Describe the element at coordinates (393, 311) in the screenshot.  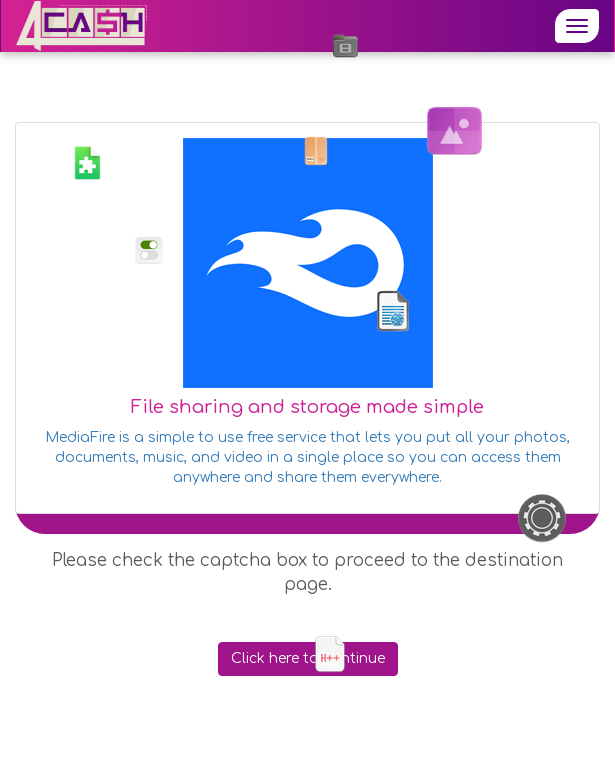
I see `open a web template document file` at that location.